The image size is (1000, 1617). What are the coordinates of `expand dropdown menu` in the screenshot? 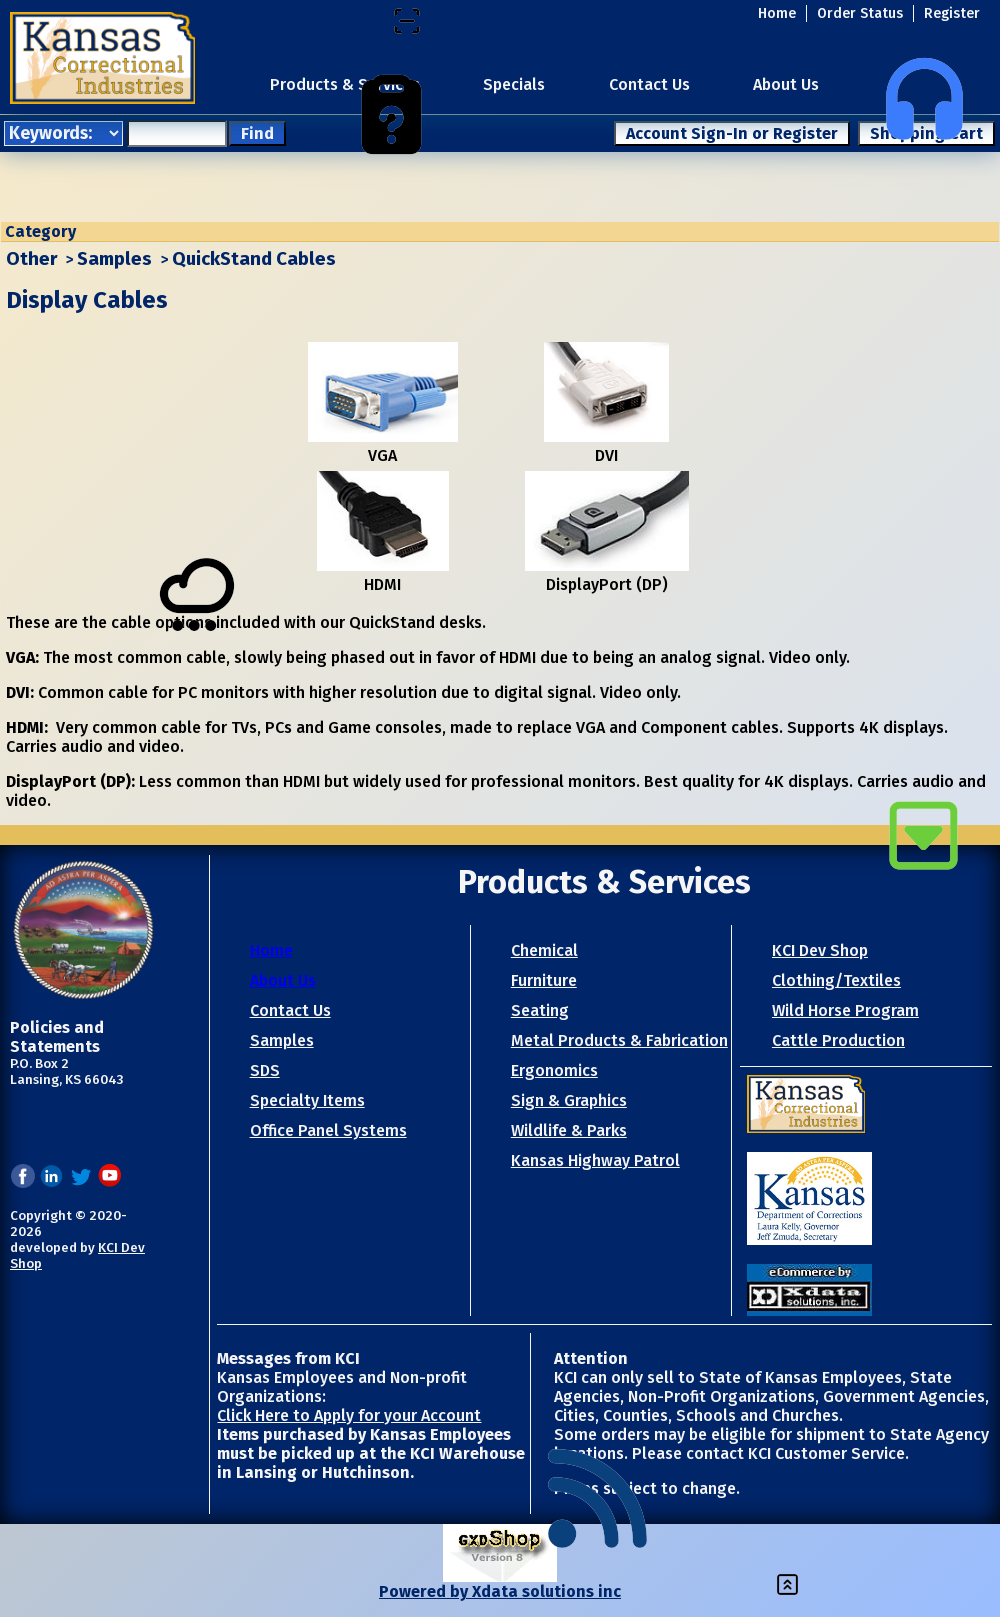 It's located at (923, 835).